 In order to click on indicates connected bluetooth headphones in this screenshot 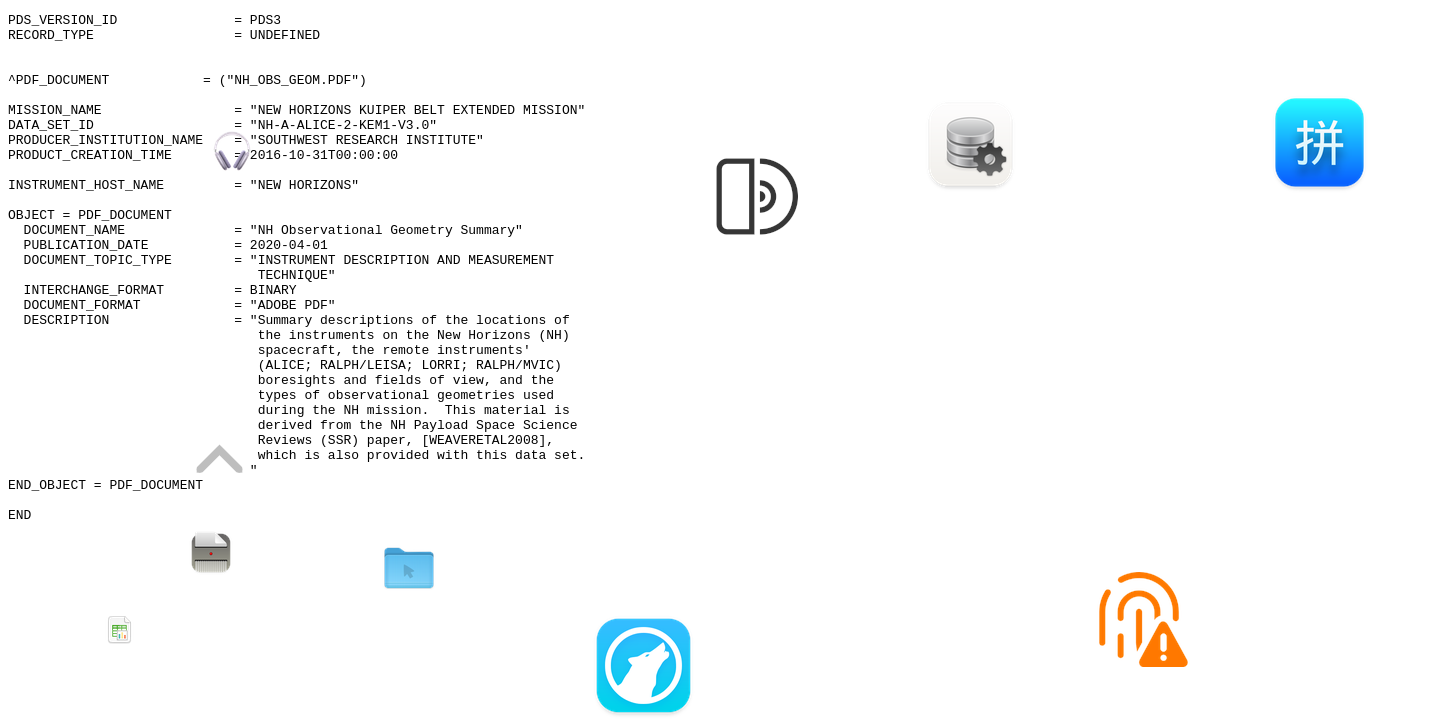, I will do `click(232, 151)`.